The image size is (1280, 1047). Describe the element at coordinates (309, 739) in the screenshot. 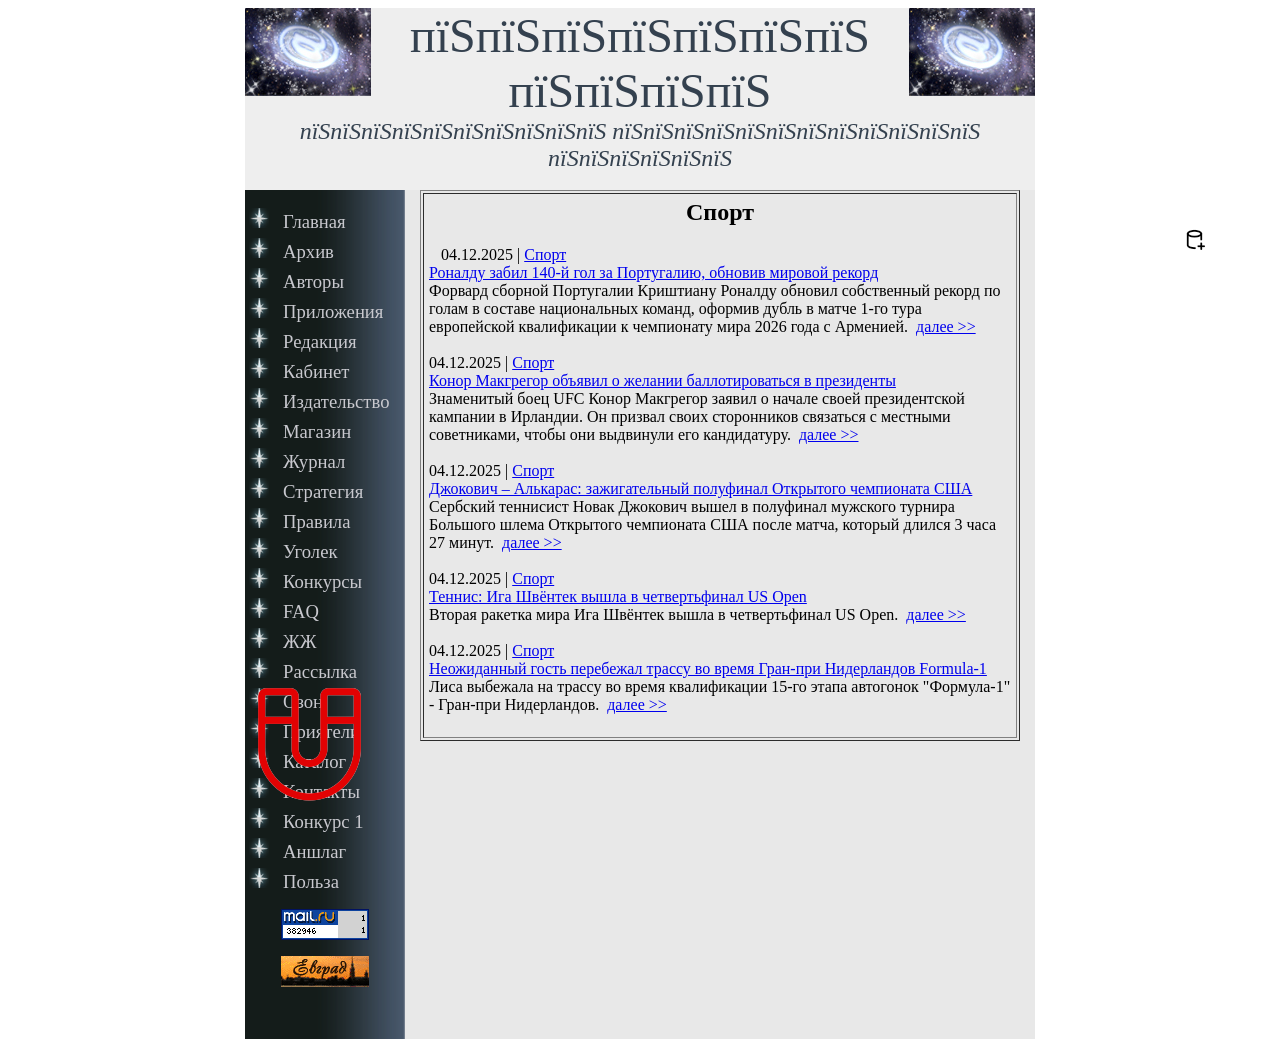

I see `activate magnetic snap or alignment tool` at that location.